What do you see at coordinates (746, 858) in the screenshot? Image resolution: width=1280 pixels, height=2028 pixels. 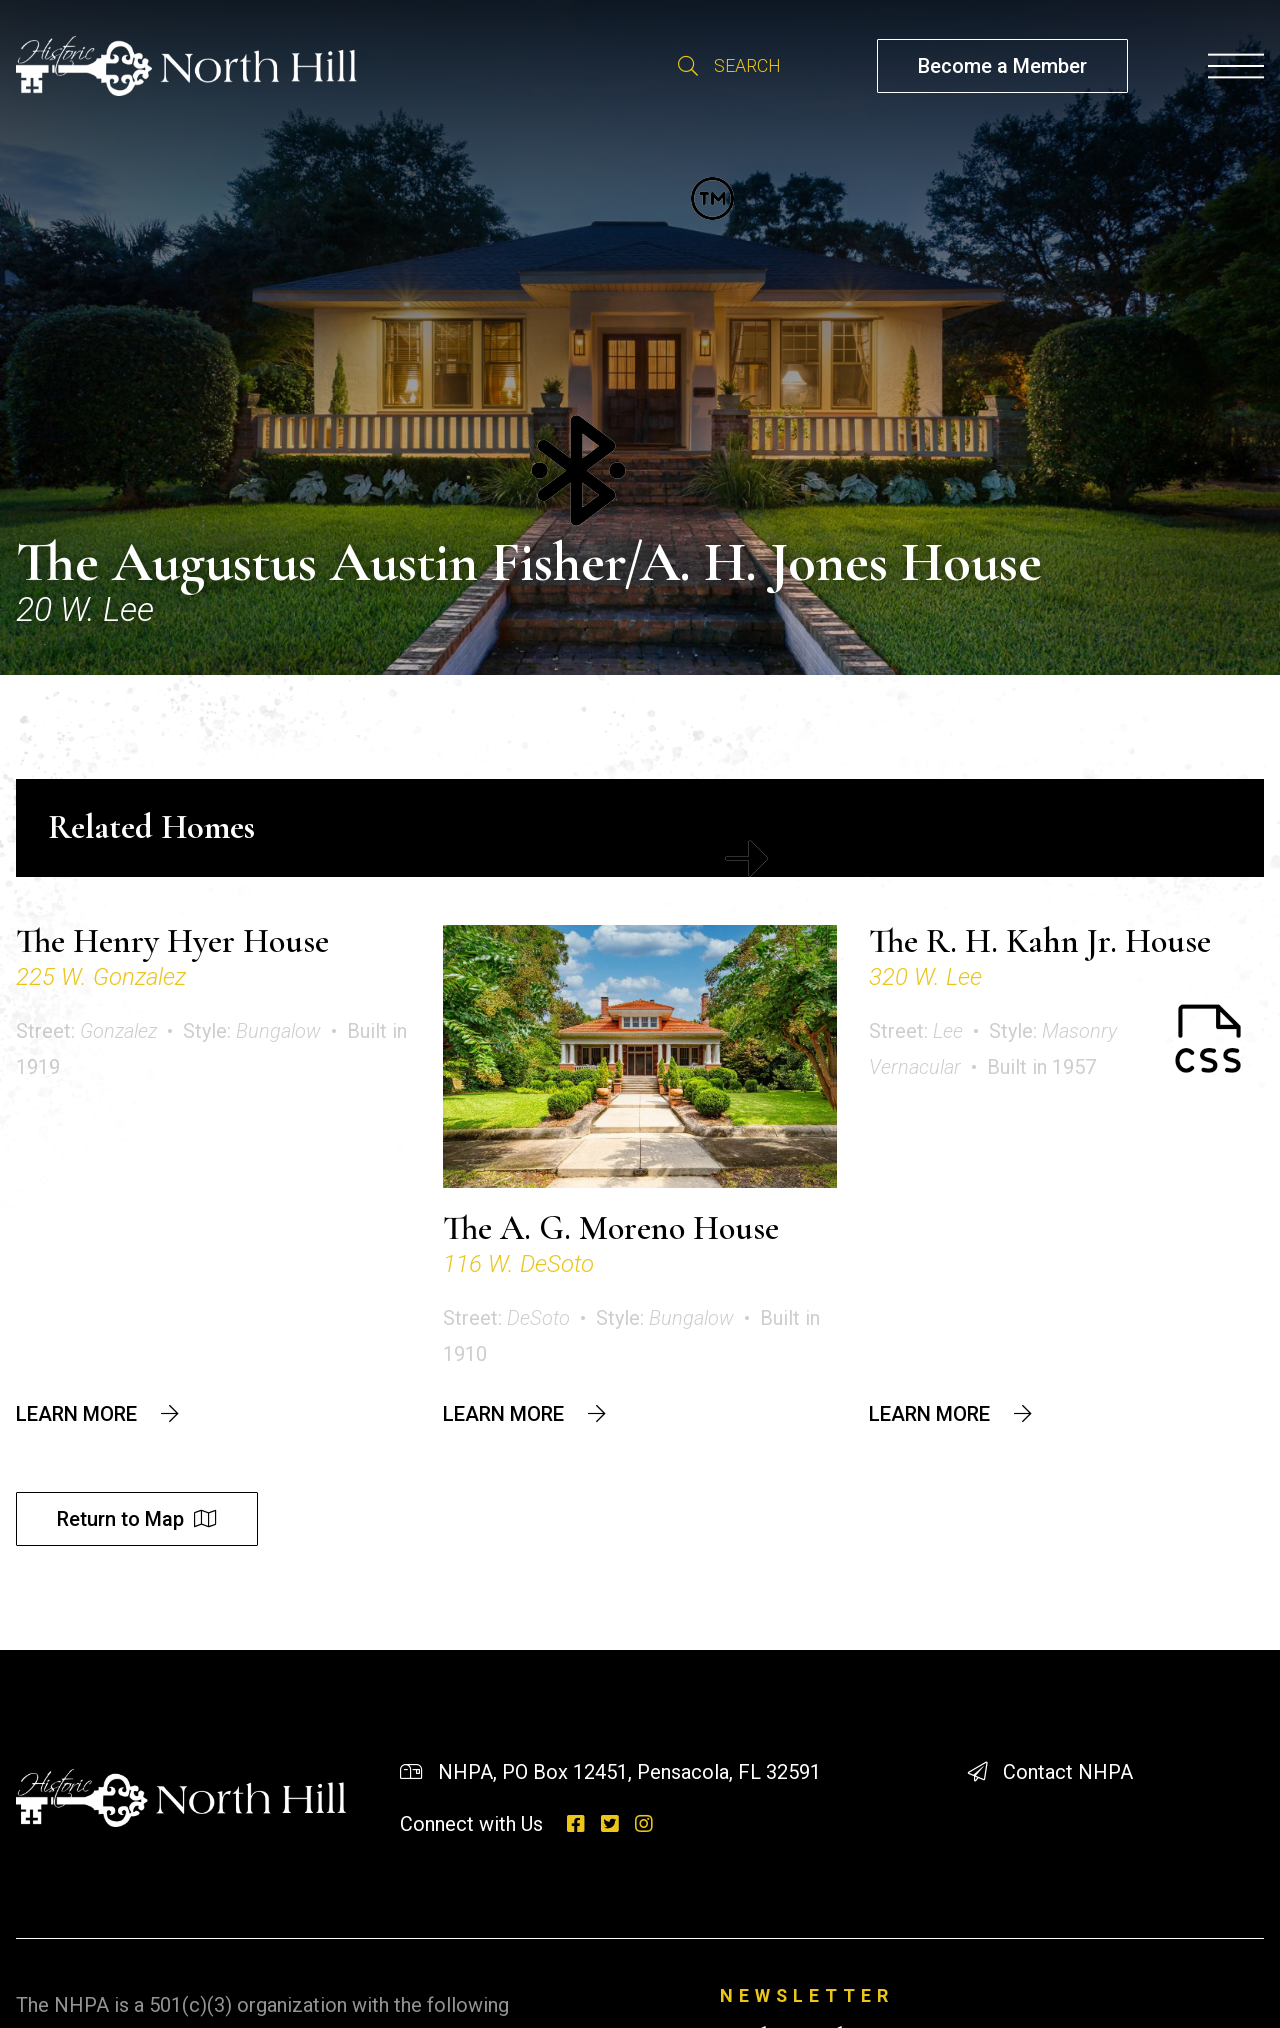 I see `navigate to the next item or screen` at bounding box center [746, 858].